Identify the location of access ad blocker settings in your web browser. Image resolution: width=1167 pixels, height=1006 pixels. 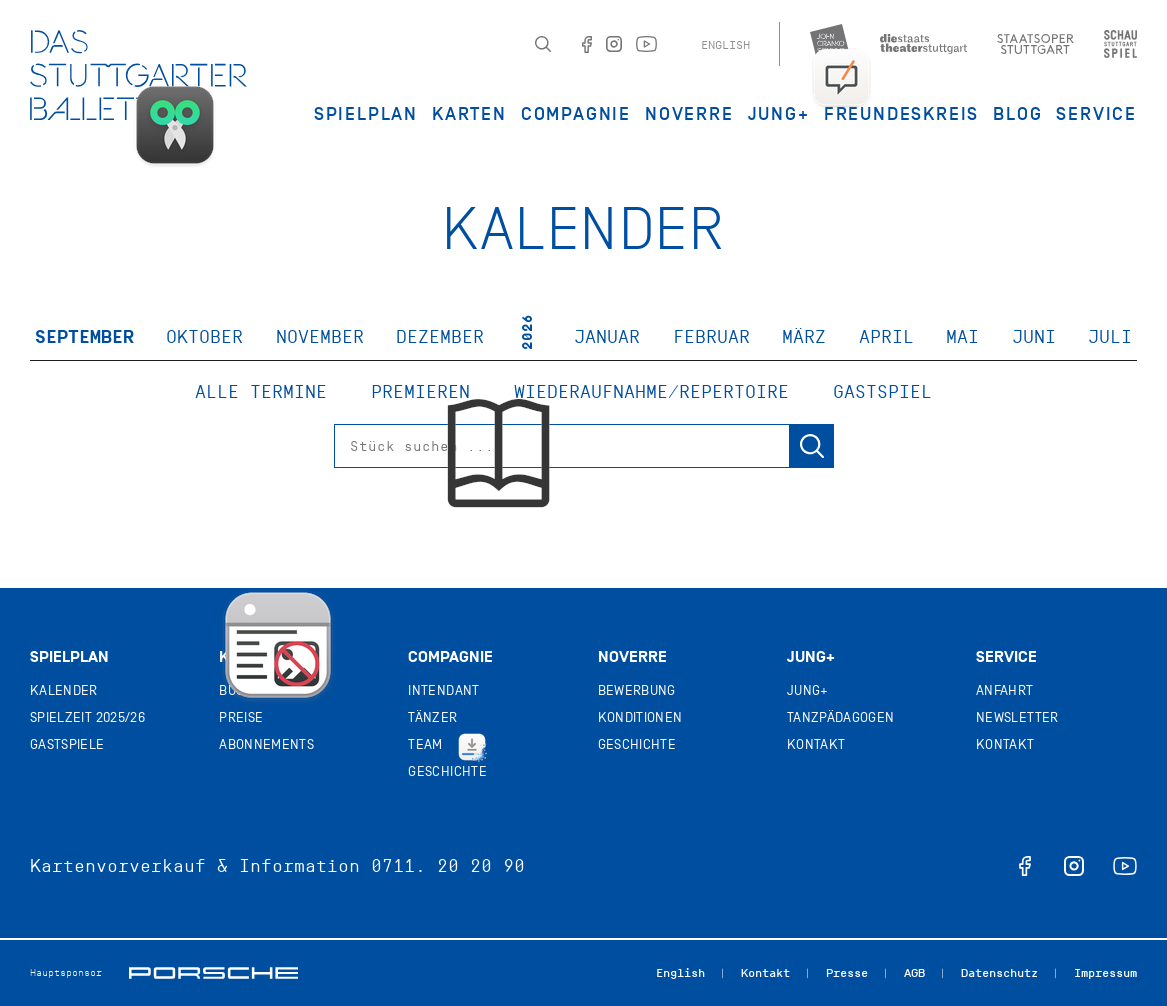
(278, 647).